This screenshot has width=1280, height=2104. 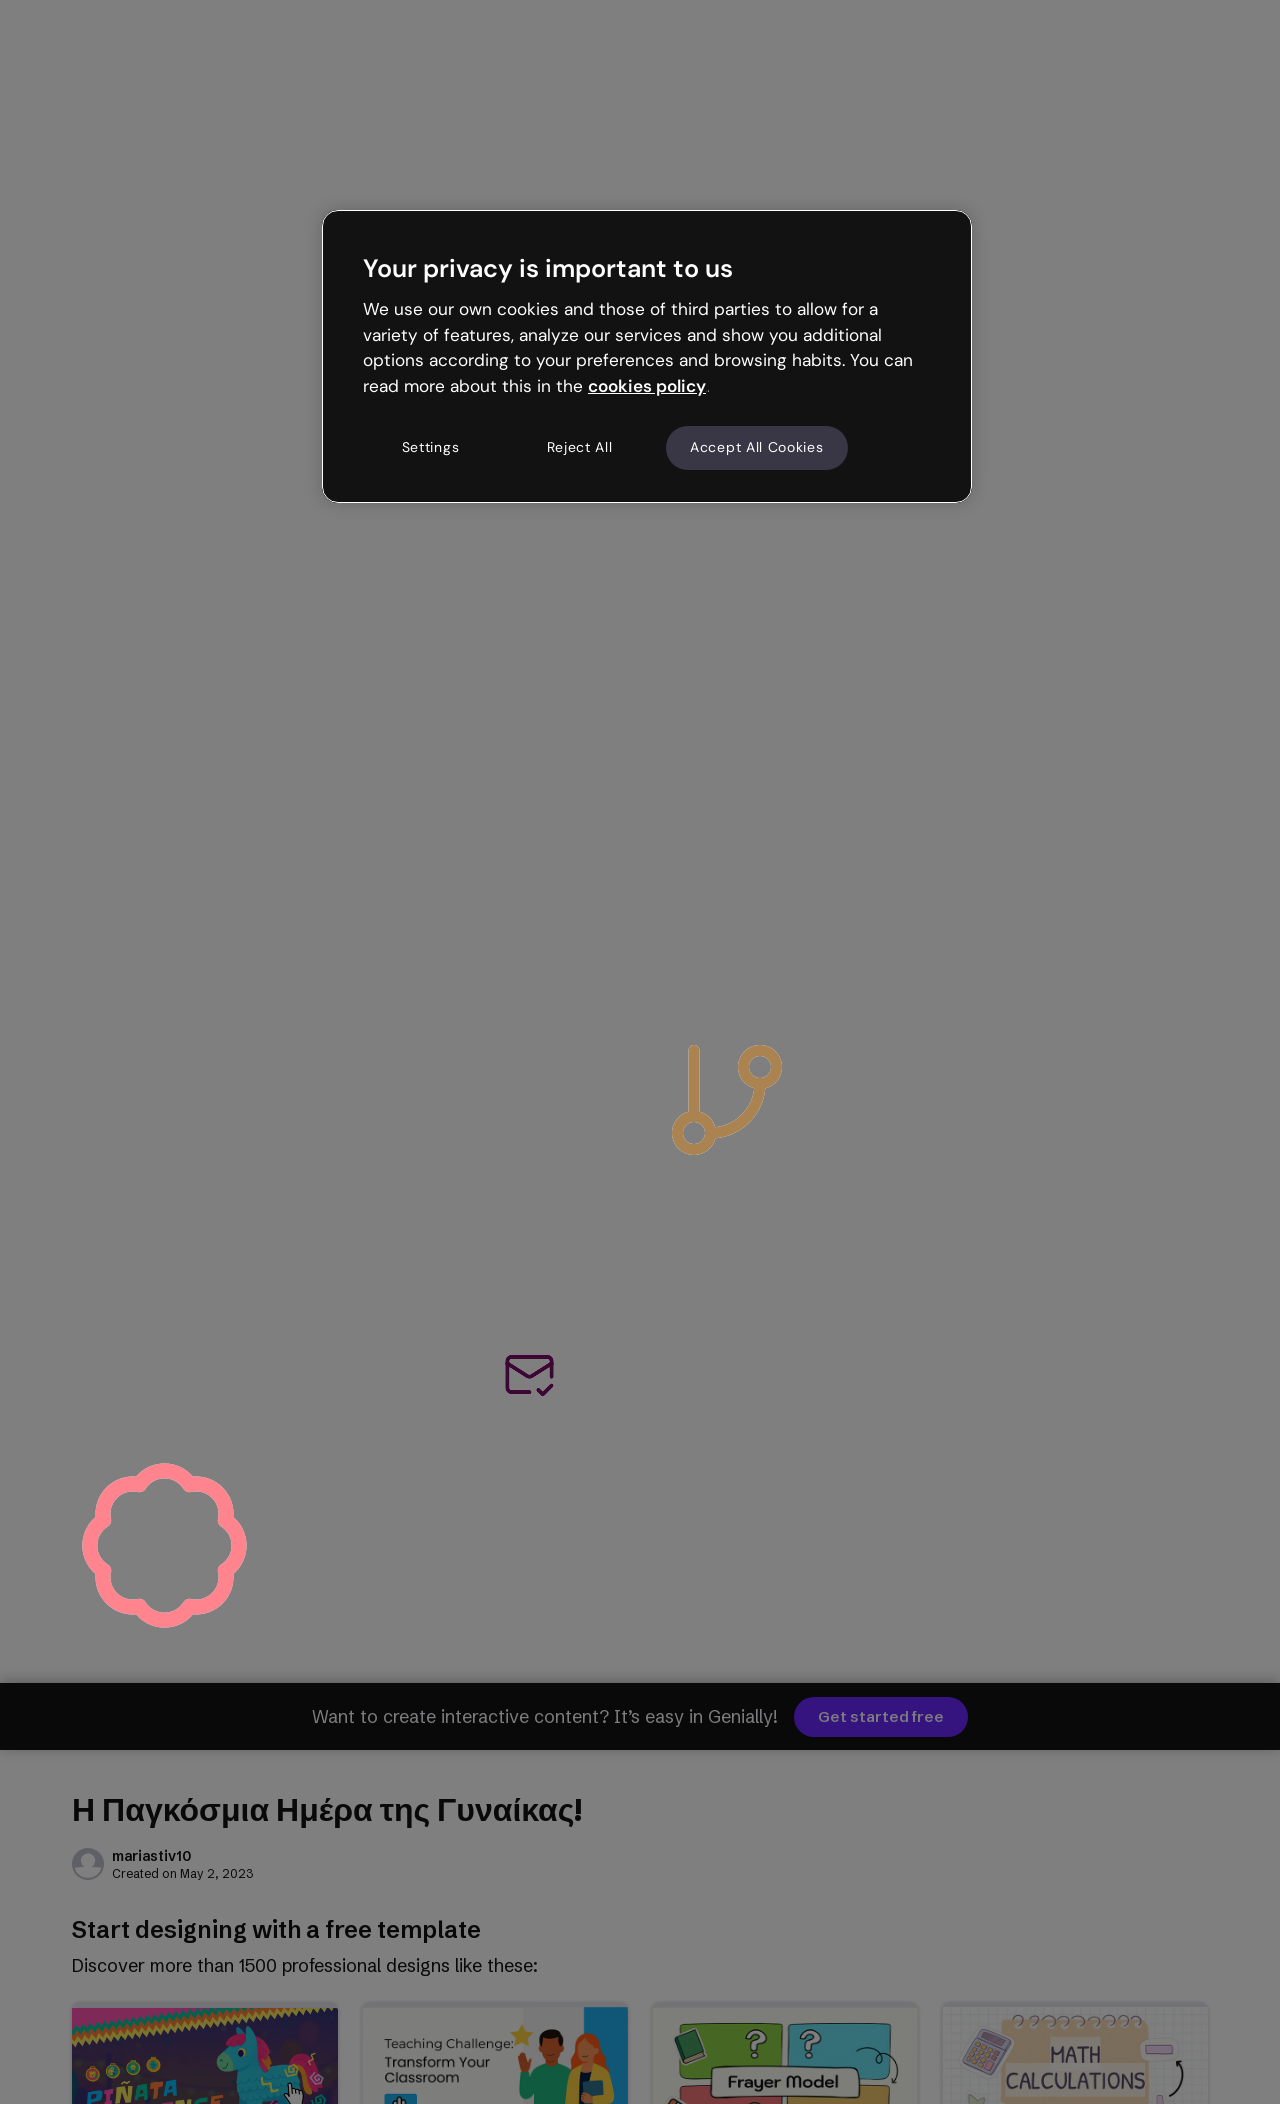 I want to click on empty placeholder icon for spacing or alignment, so click(x=1156, y=1806).